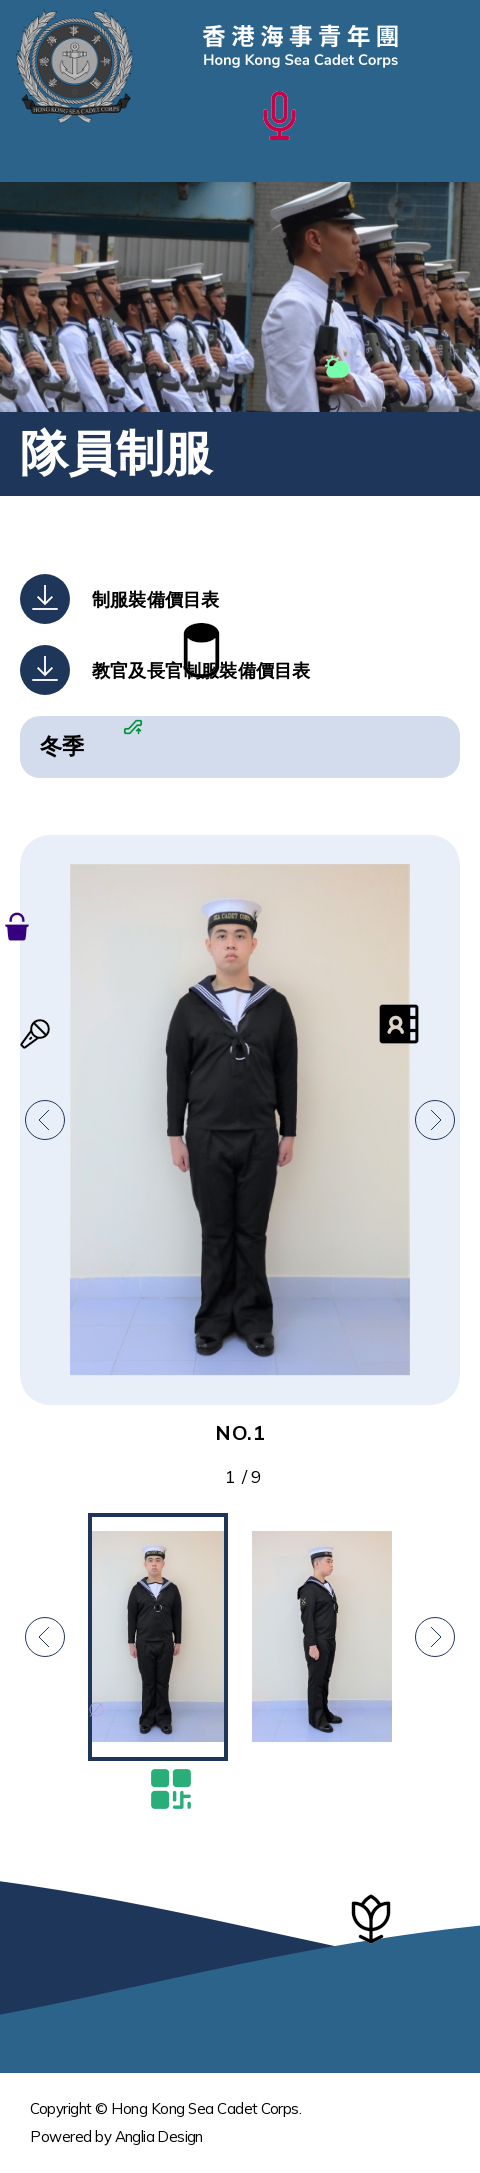 This screenshot has width=480, height=2173. I want to click on indicates an empty or null state, so click(96, 1709).